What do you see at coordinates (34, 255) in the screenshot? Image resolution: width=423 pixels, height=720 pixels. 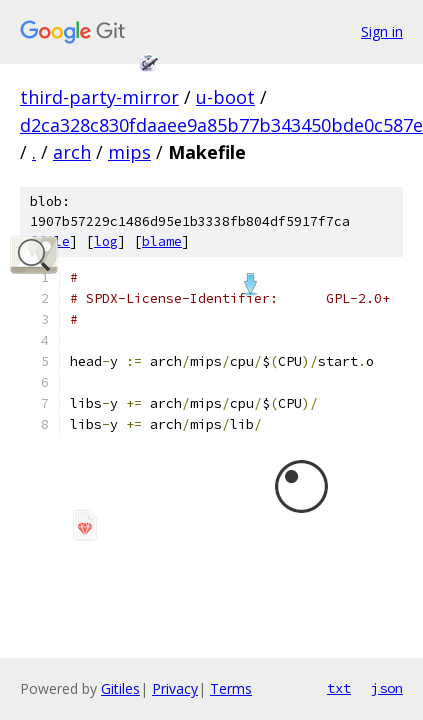 I see `open the image viewer application` at bounding box center [34, 255].